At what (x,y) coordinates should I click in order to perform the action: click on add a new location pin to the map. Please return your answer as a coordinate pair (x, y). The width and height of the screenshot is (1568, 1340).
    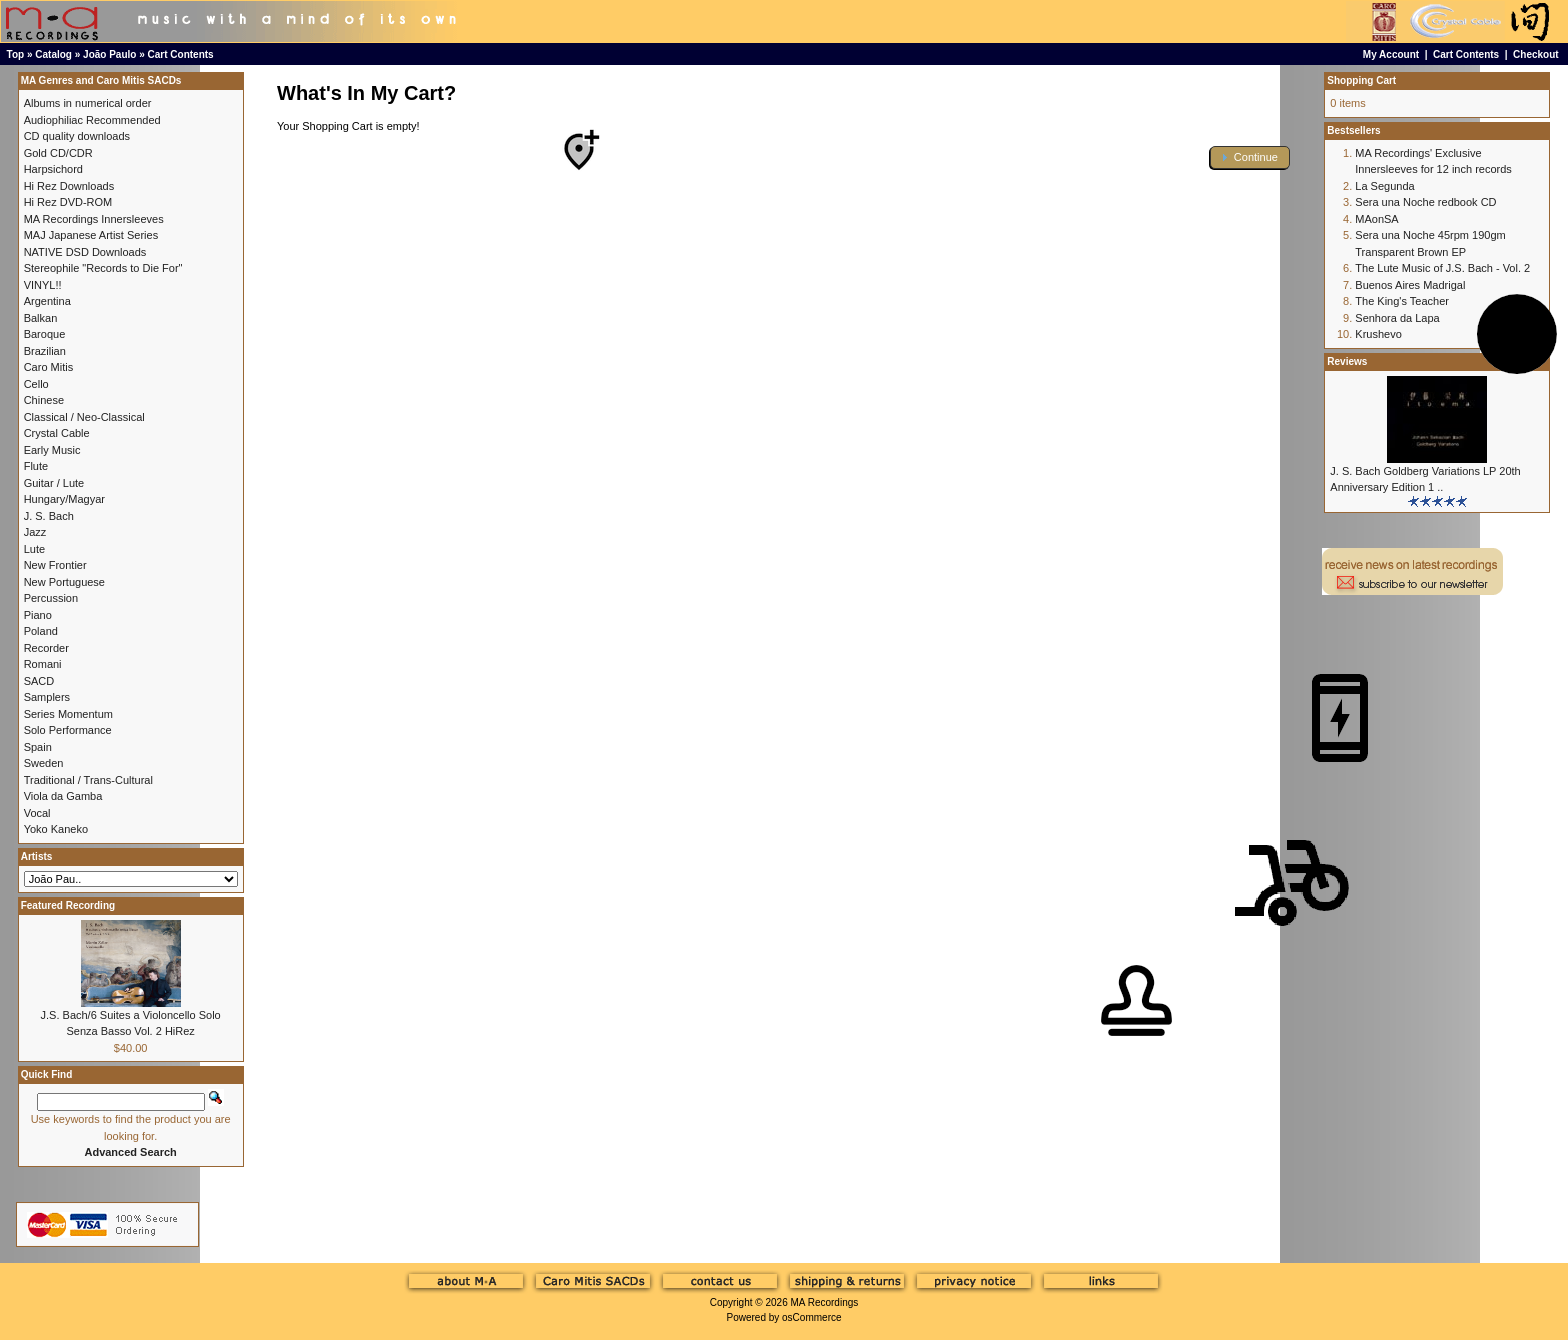
    Looking at the image, I should click on (579, 150).